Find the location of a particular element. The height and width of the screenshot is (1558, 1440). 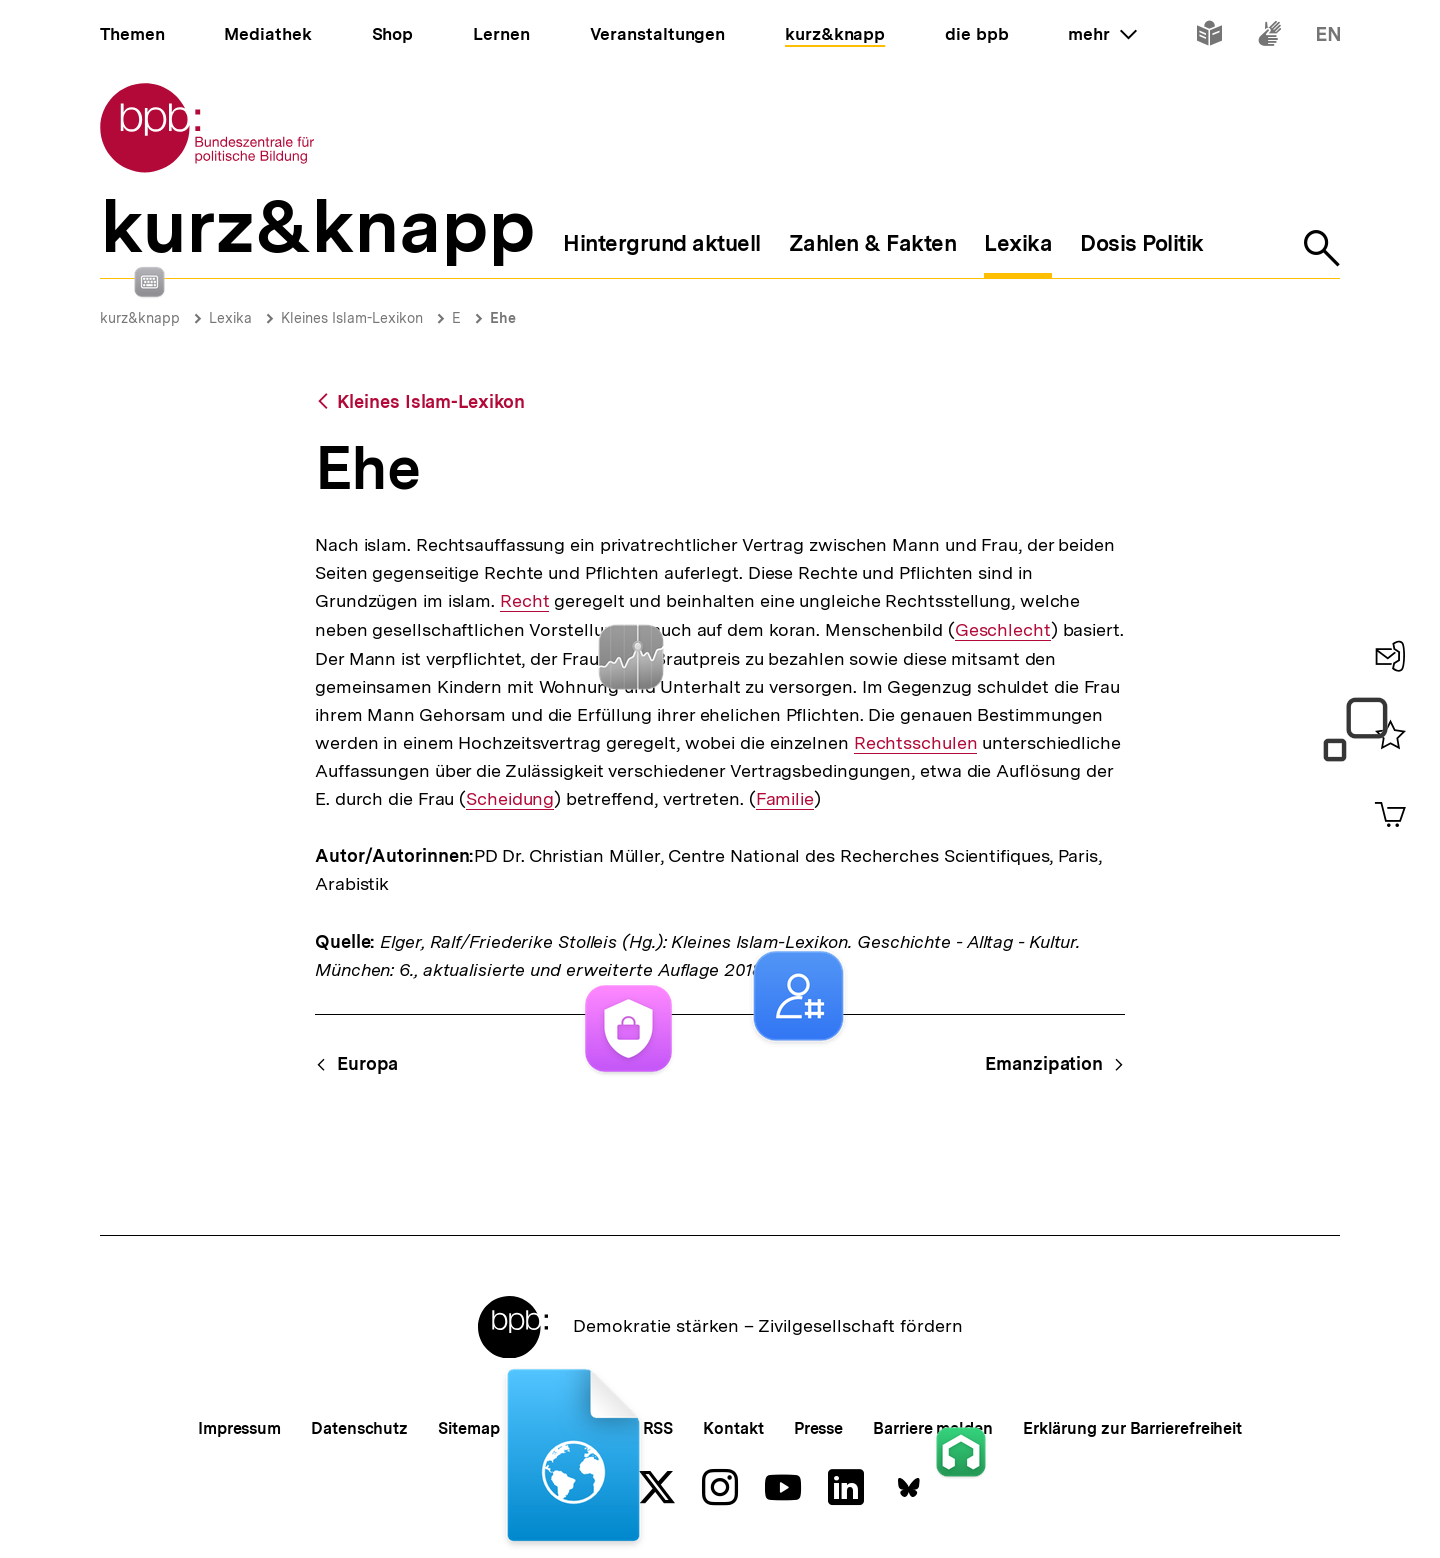

open LMMS music production software is located at coordinates (961, 1452).